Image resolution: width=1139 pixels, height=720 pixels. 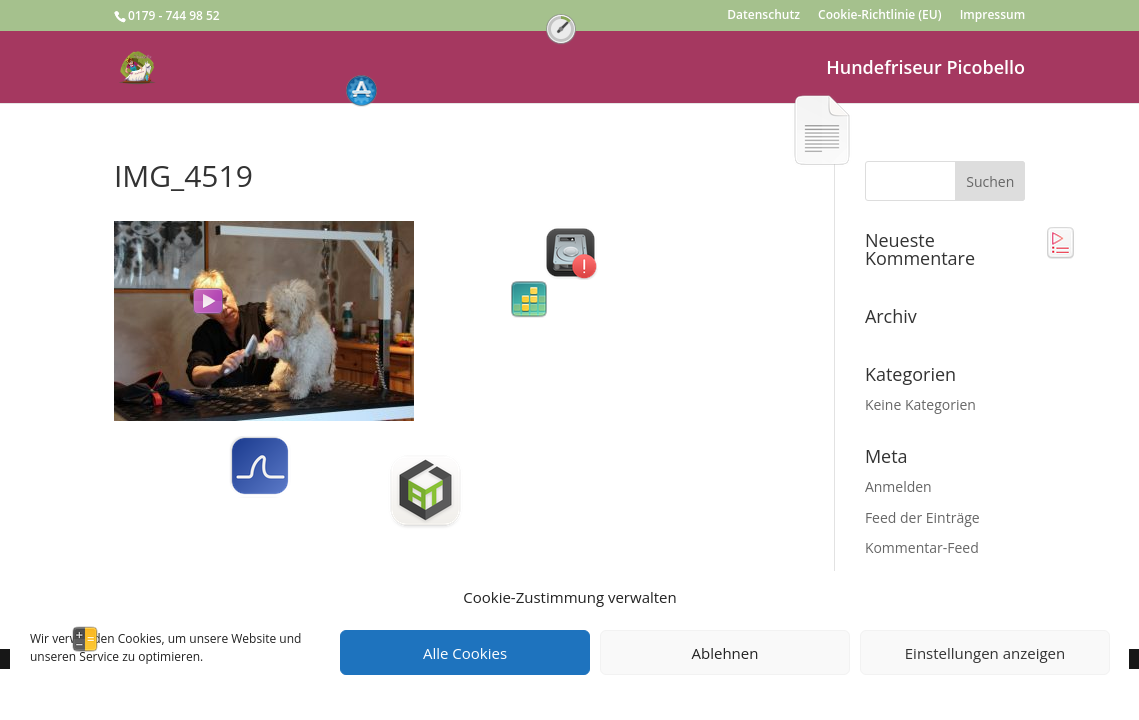 I want to click on open the videos or media player app, so click(x=208, y=301).